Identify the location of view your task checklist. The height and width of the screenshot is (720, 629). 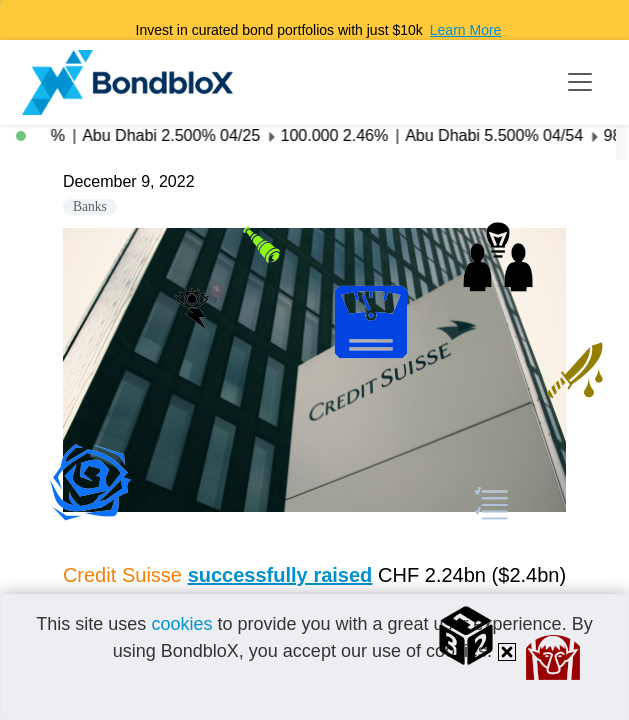
(493, 505).